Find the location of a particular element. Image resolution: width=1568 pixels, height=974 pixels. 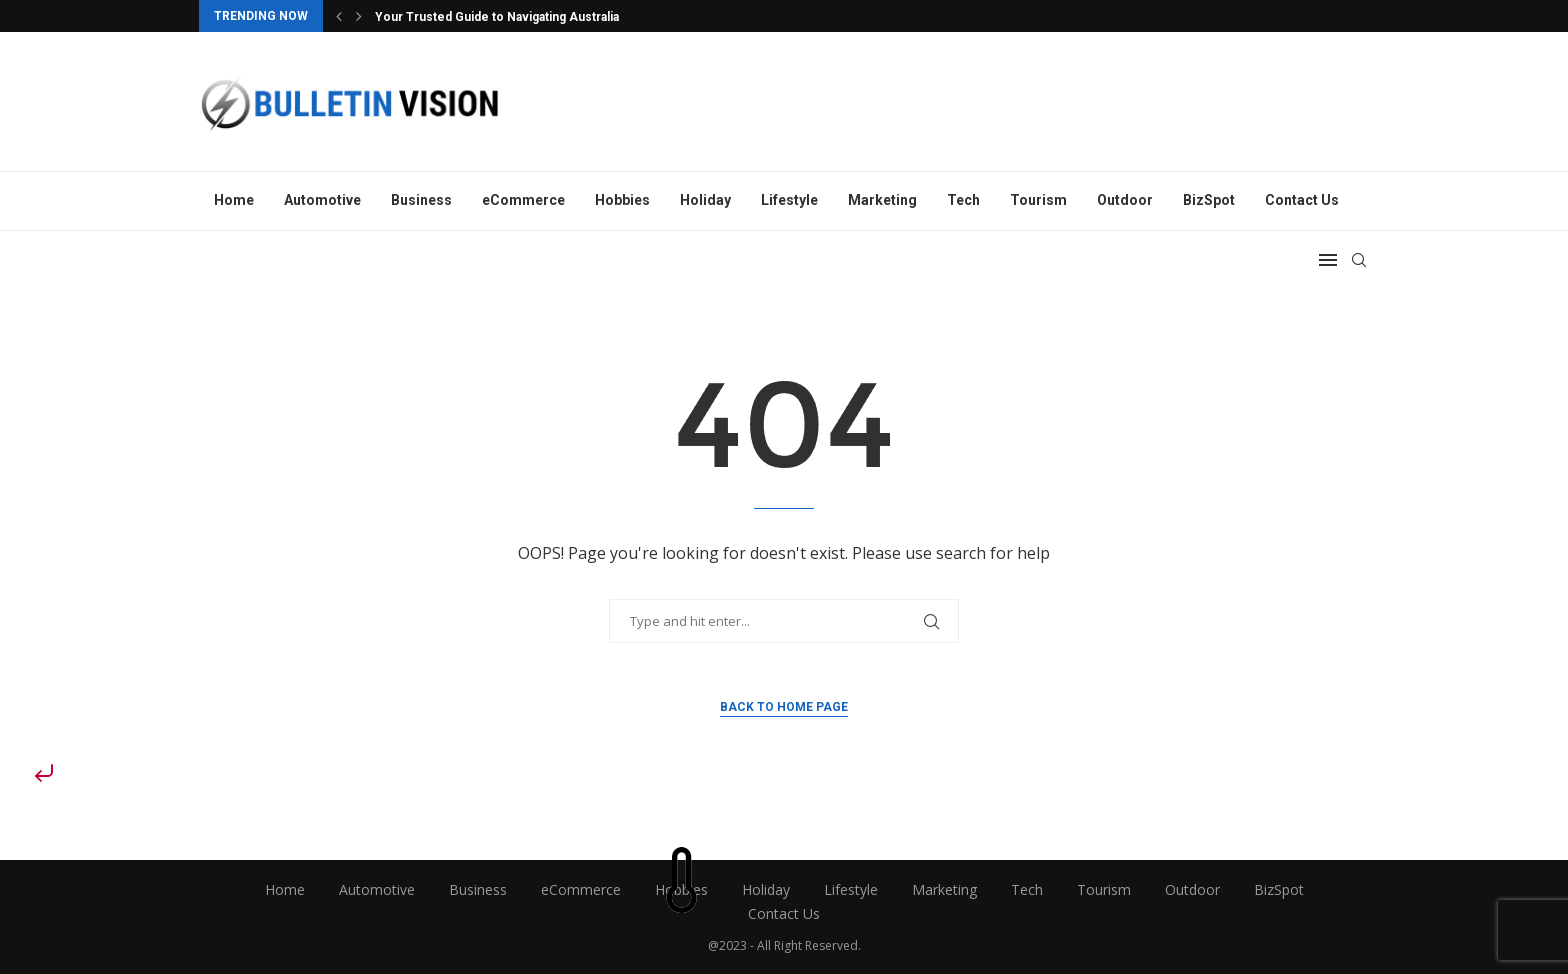

view current temperature is located at coordinates (683, 880).